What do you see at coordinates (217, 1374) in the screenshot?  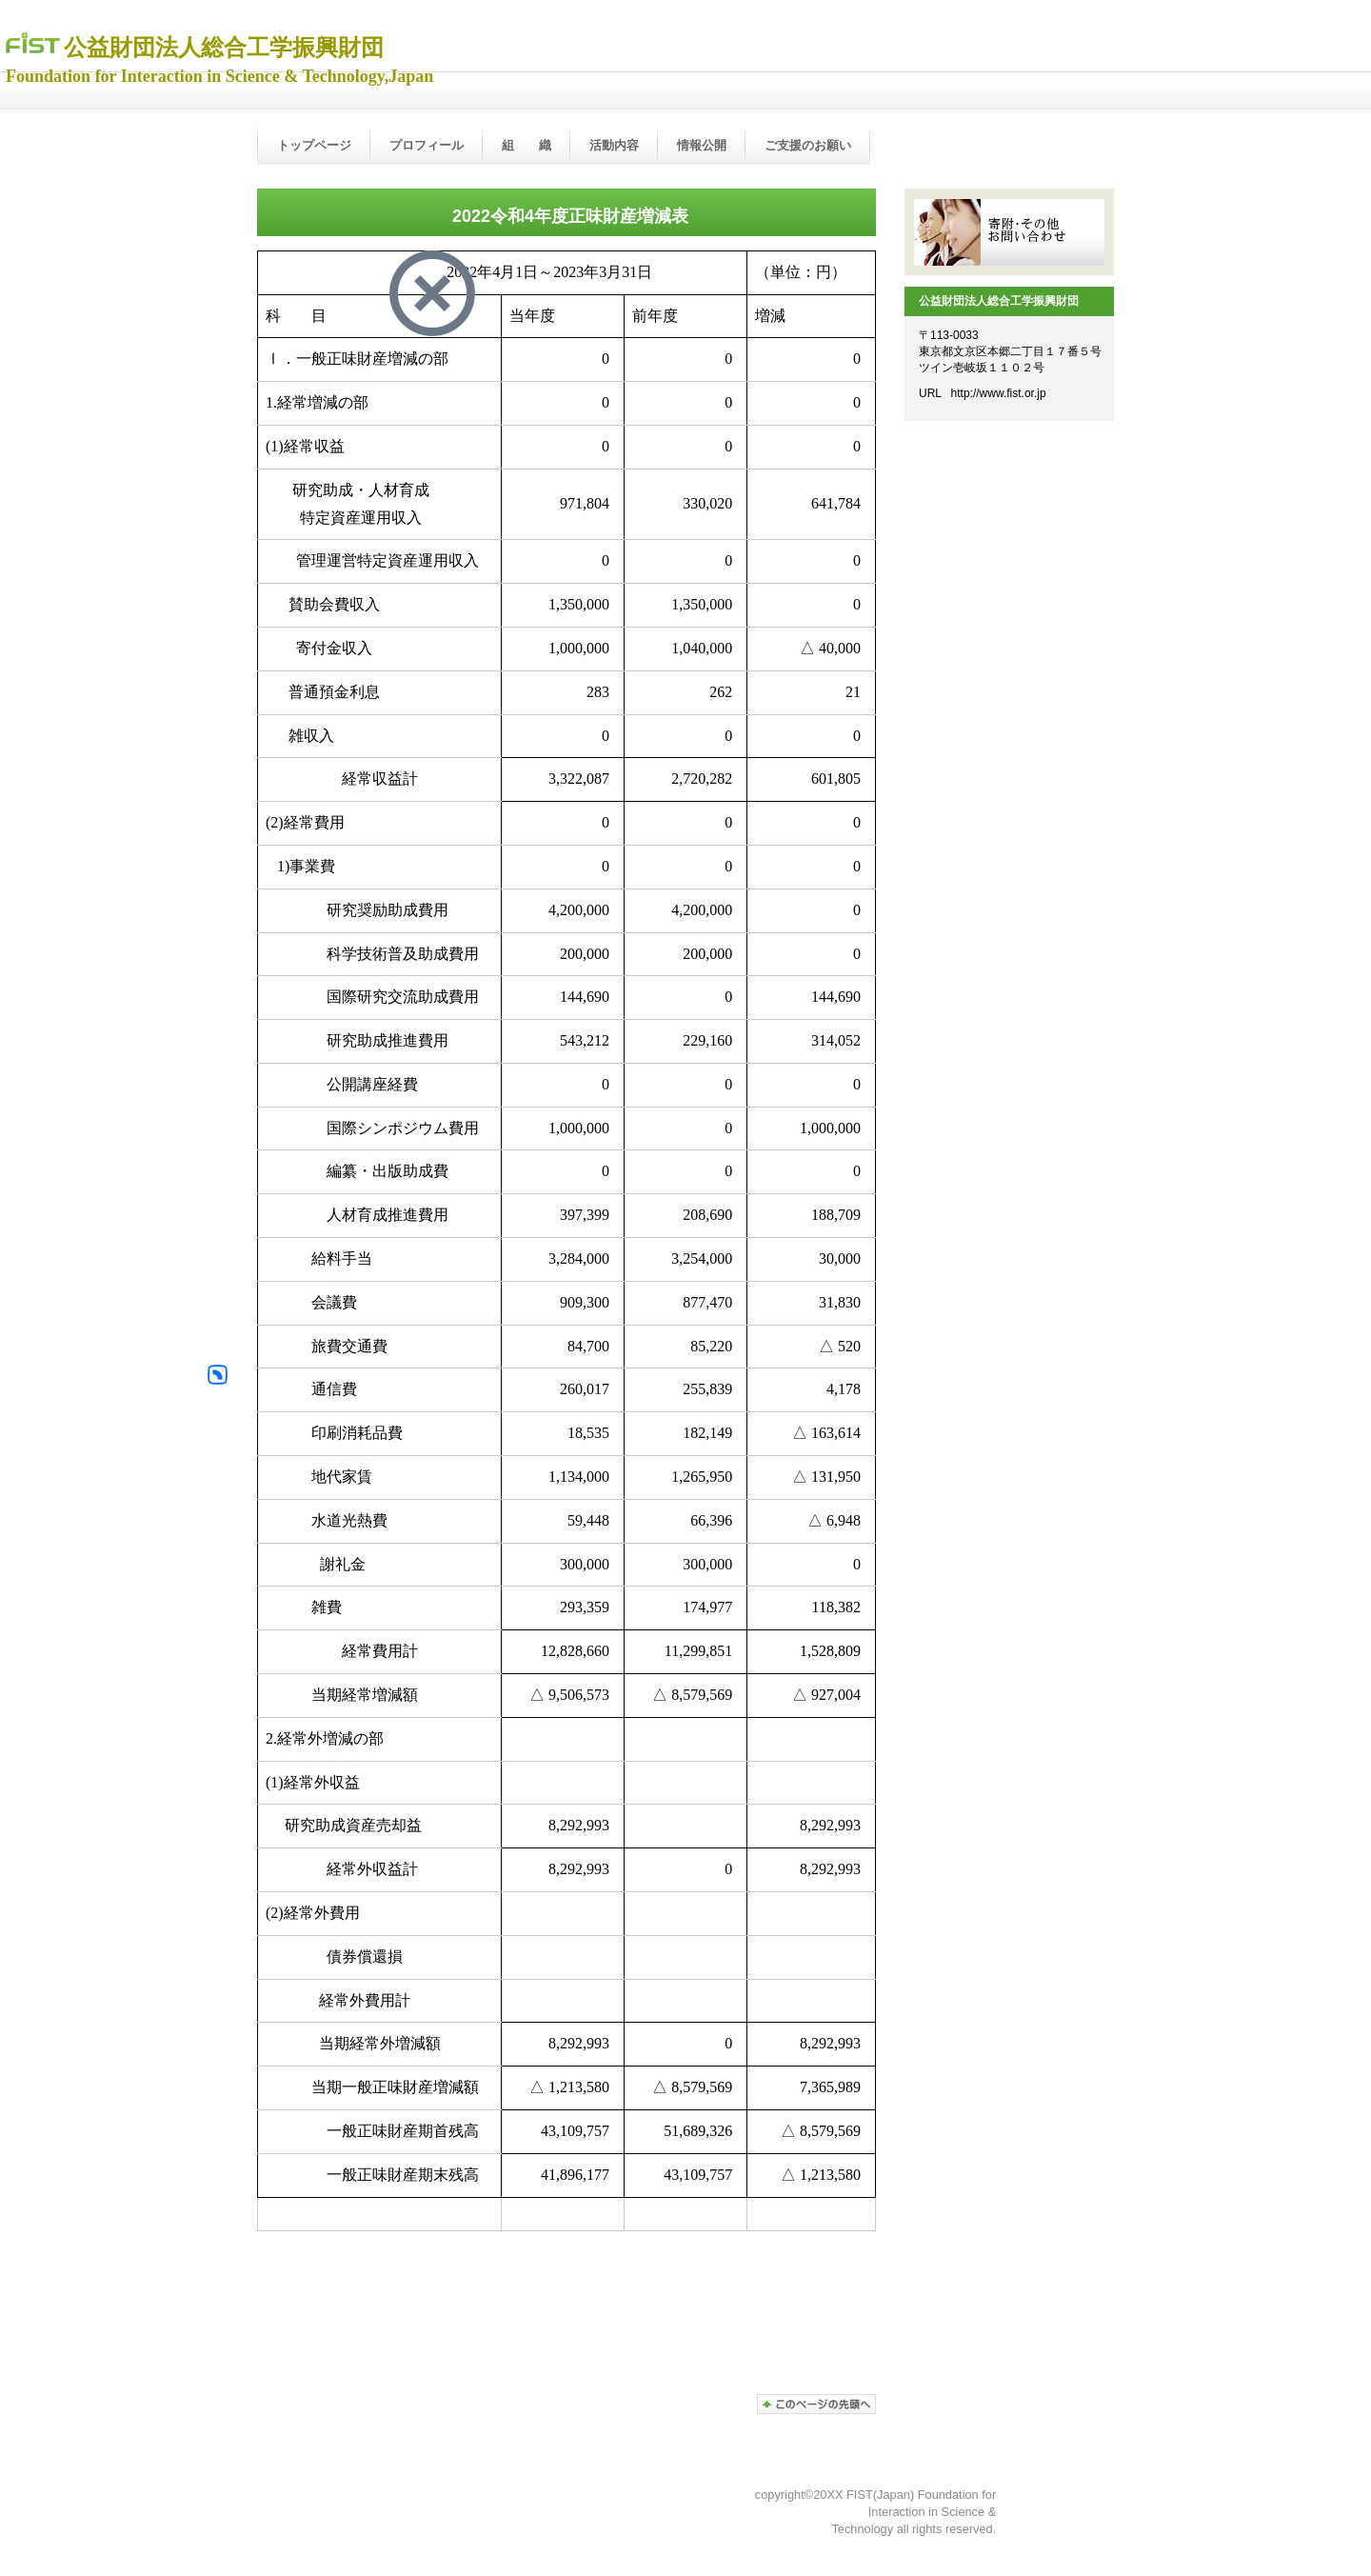 I see `open spectrum app` at bounding box center [217, 1374].